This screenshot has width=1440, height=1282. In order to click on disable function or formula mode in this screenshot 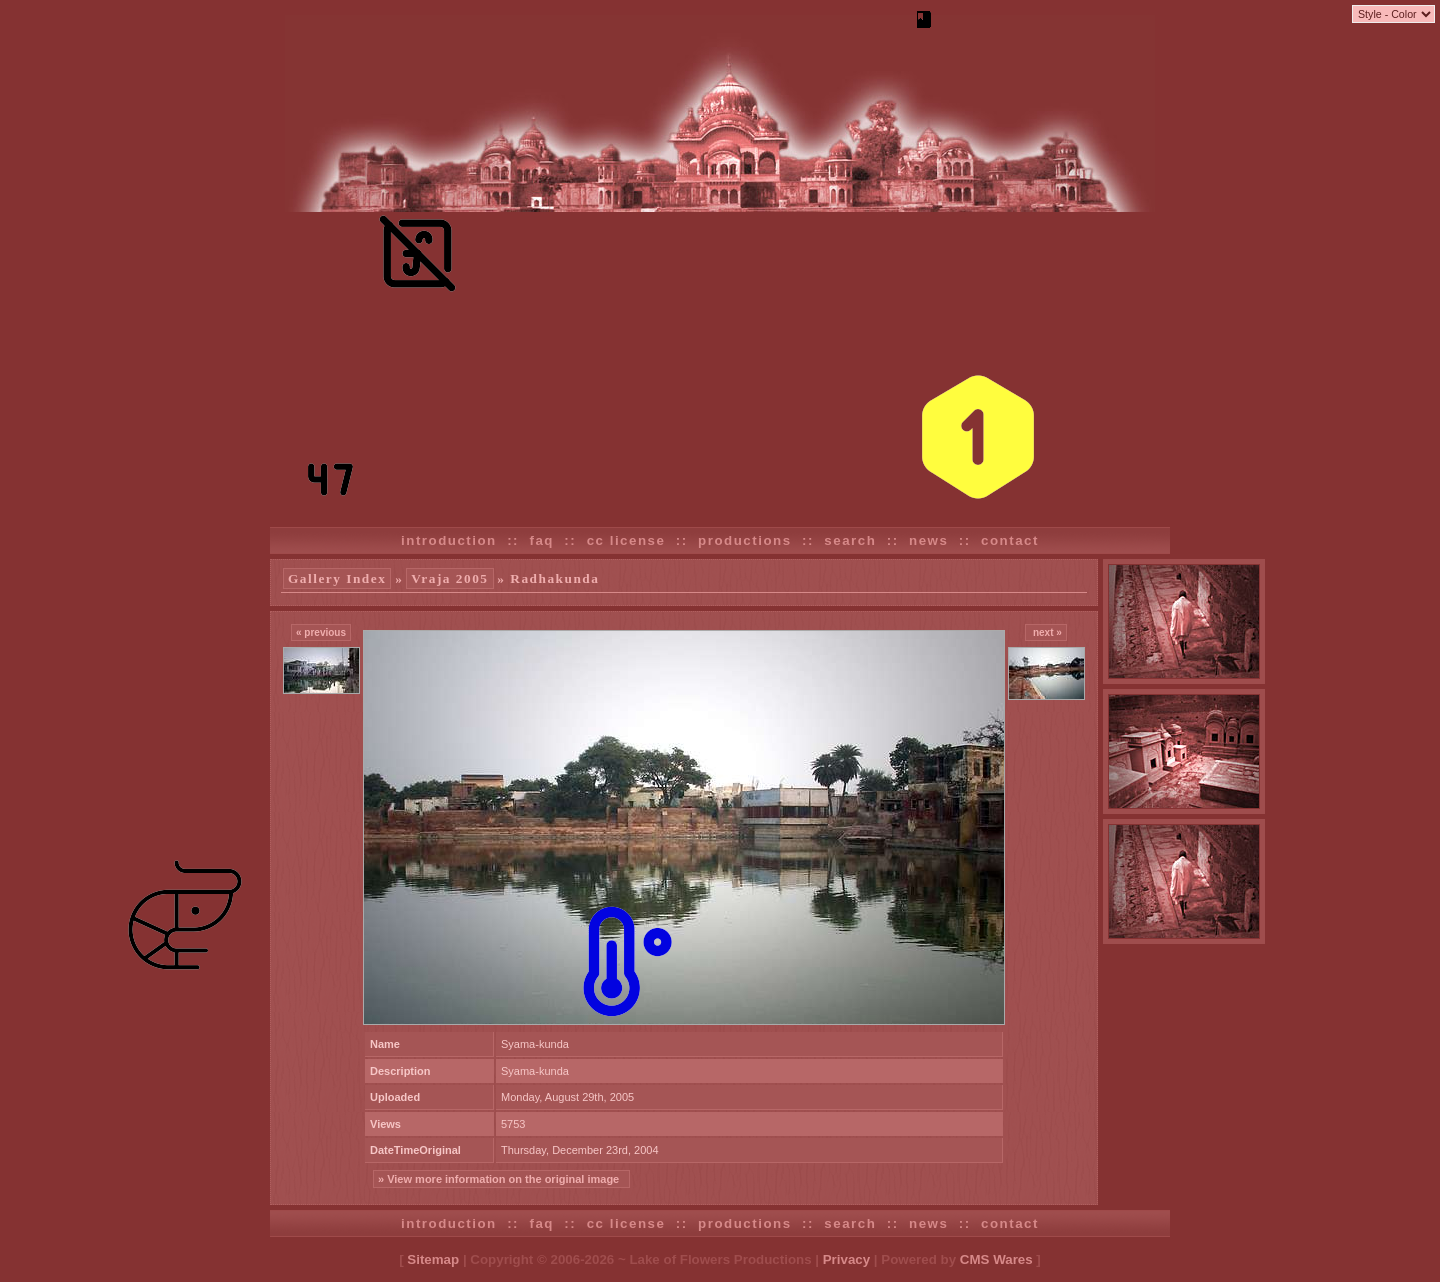, I will do `click(417, 253)`.